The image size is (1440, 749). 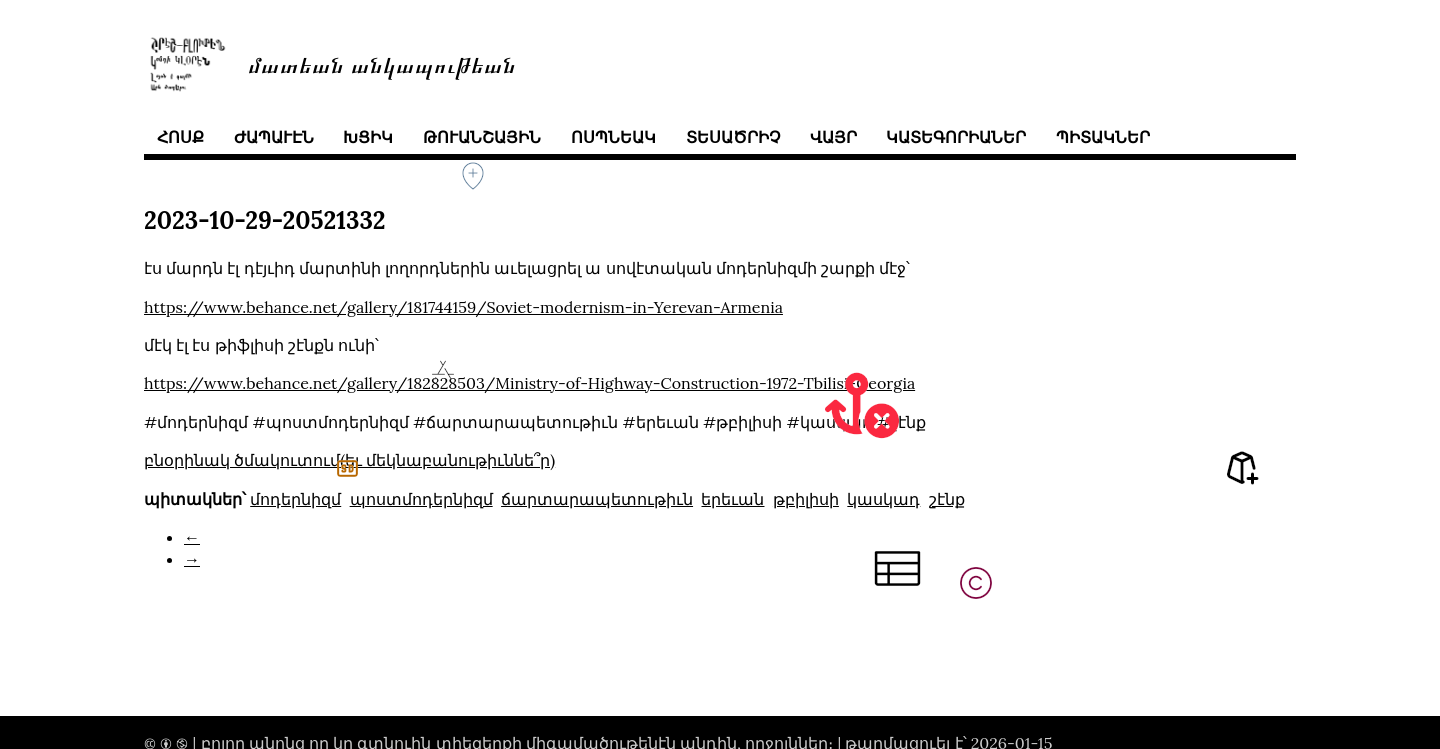 What do you see at coordinates (473, 176) in the screenshot?
I see `add a new location pin` at bounding box center [473, 176].